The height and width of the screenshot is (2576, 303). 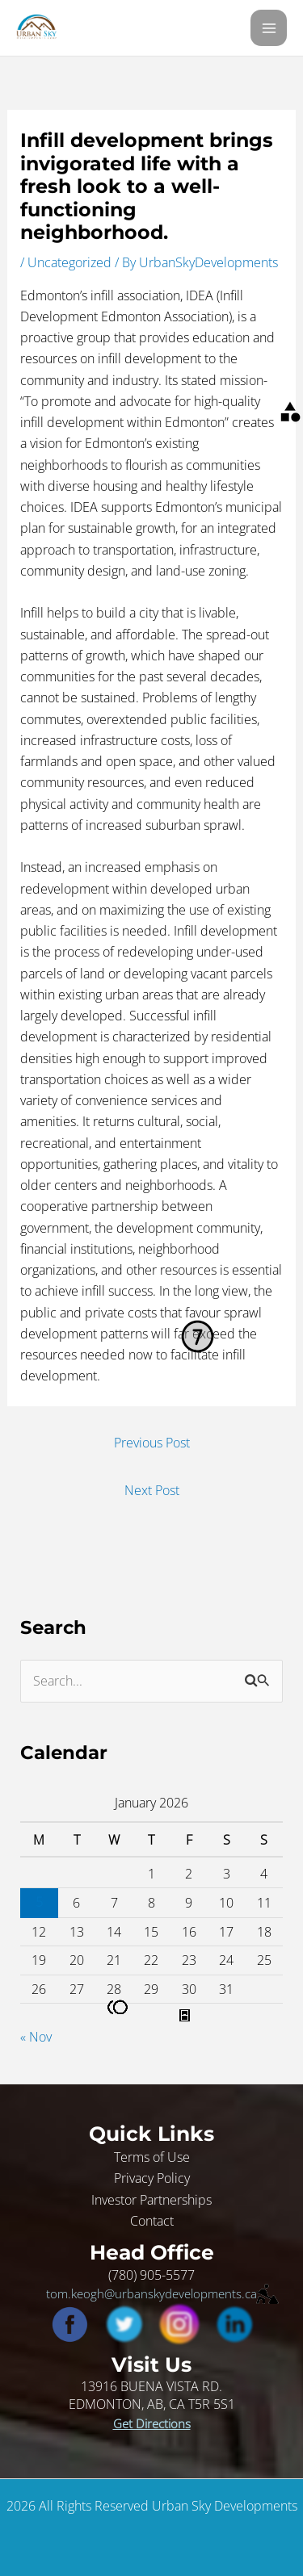 What do you see at coordinates (117, 2007) in the screenshot?
I see `view toll or payment information` at bounding box center [117, 2007].